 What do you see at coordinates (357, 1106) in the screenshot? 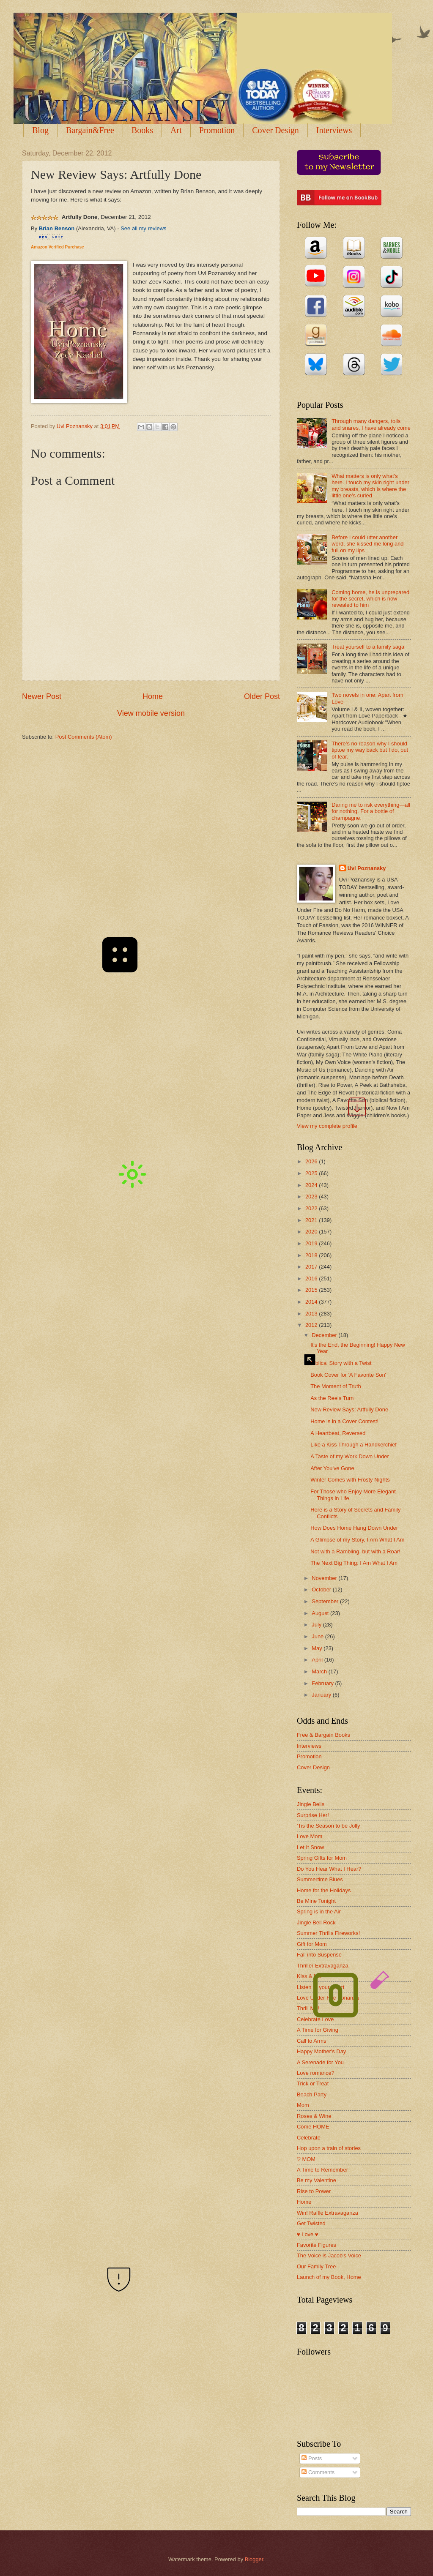
I see `download to storage or archive` at bounding box center [357, 1106].